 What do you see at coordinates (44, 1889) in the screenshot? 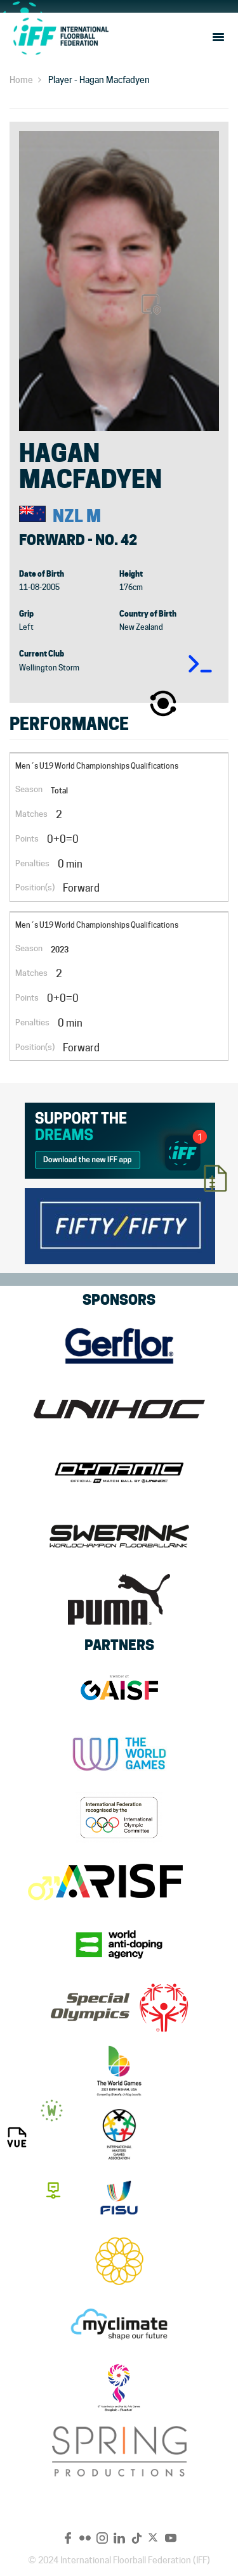
I see `indicates male-male relationship or gay men` at bounding box center [44, 1889].